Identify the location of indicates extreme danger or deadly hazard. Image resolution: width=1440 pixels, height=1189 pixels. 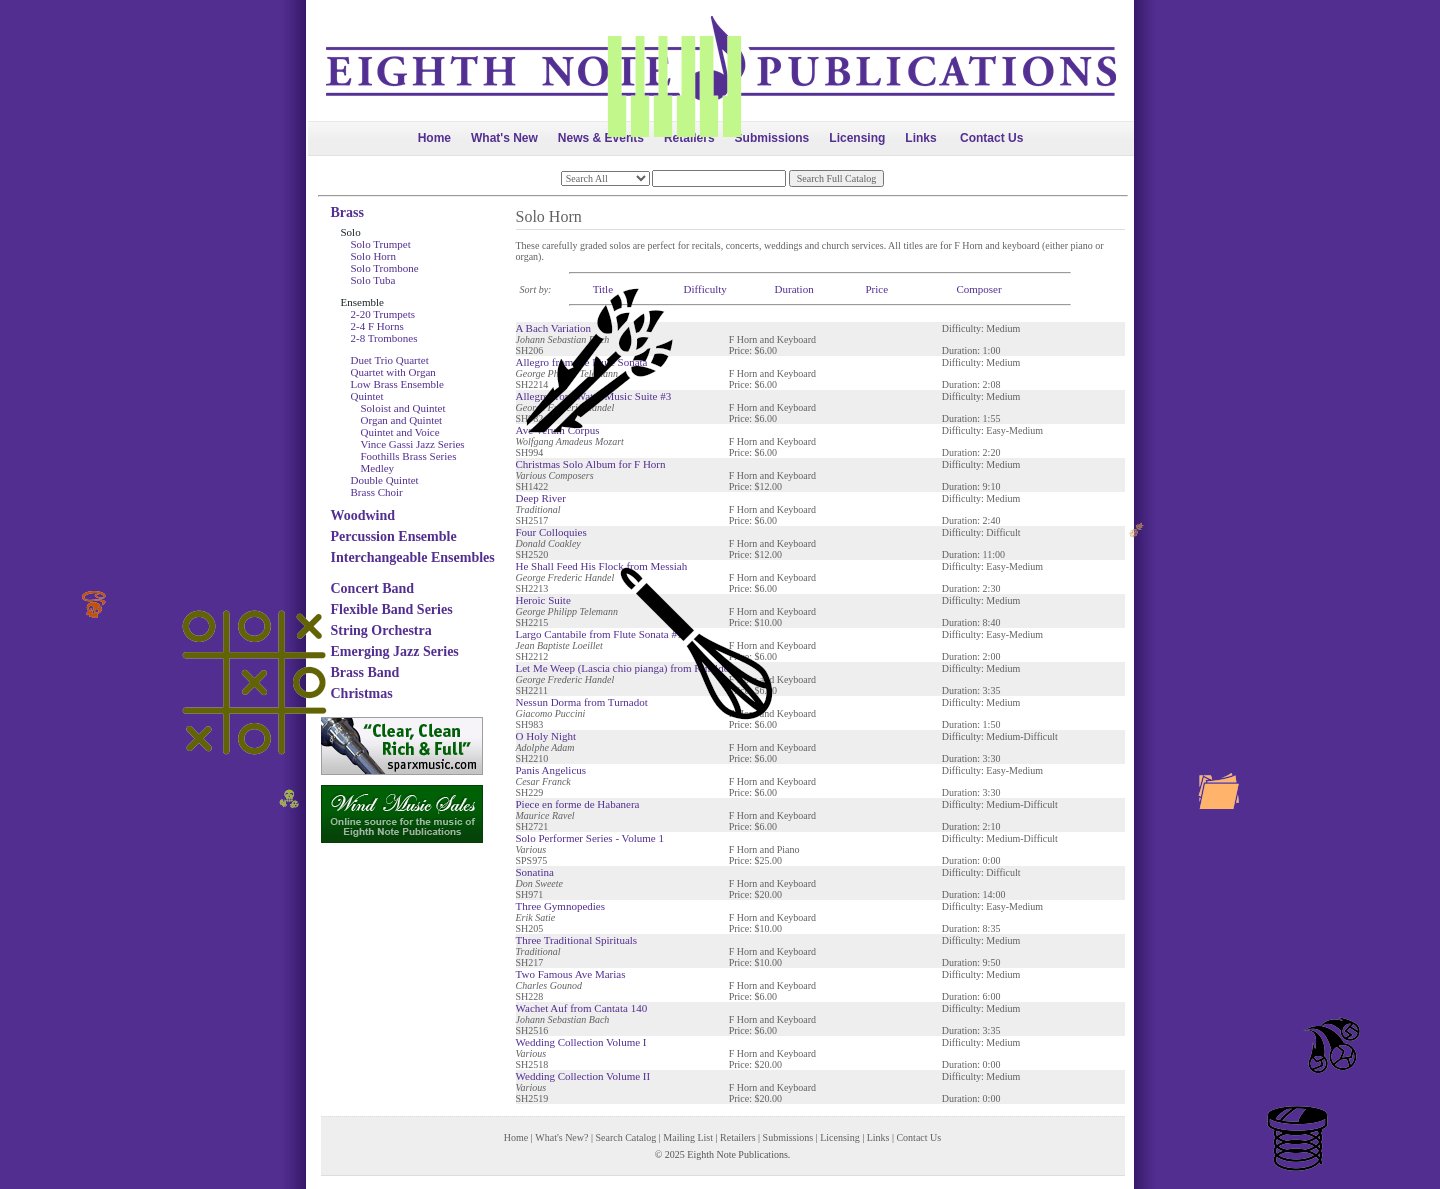
(289, 799).